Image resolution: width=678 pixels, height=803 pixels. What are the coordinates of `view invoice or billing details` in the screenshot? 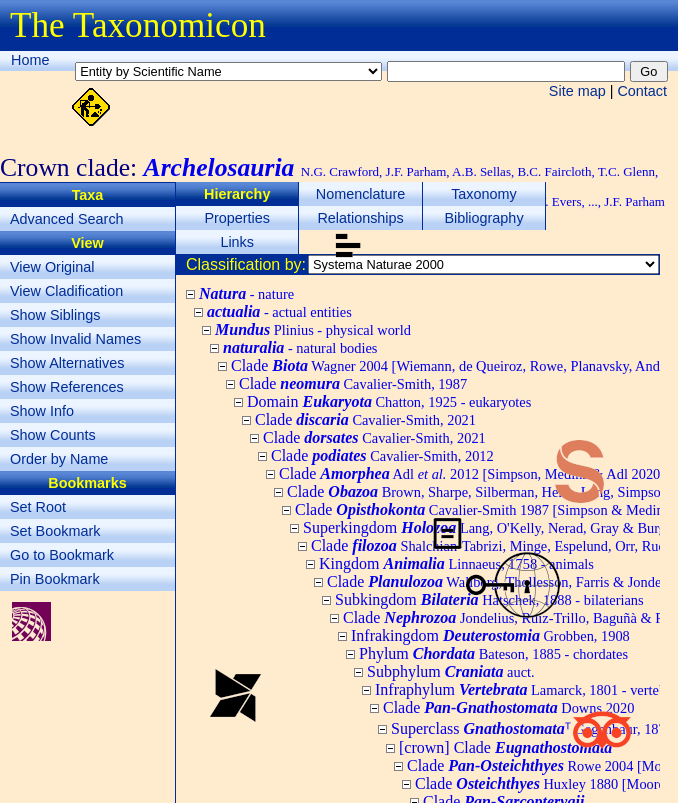 It's located at (447, 533).